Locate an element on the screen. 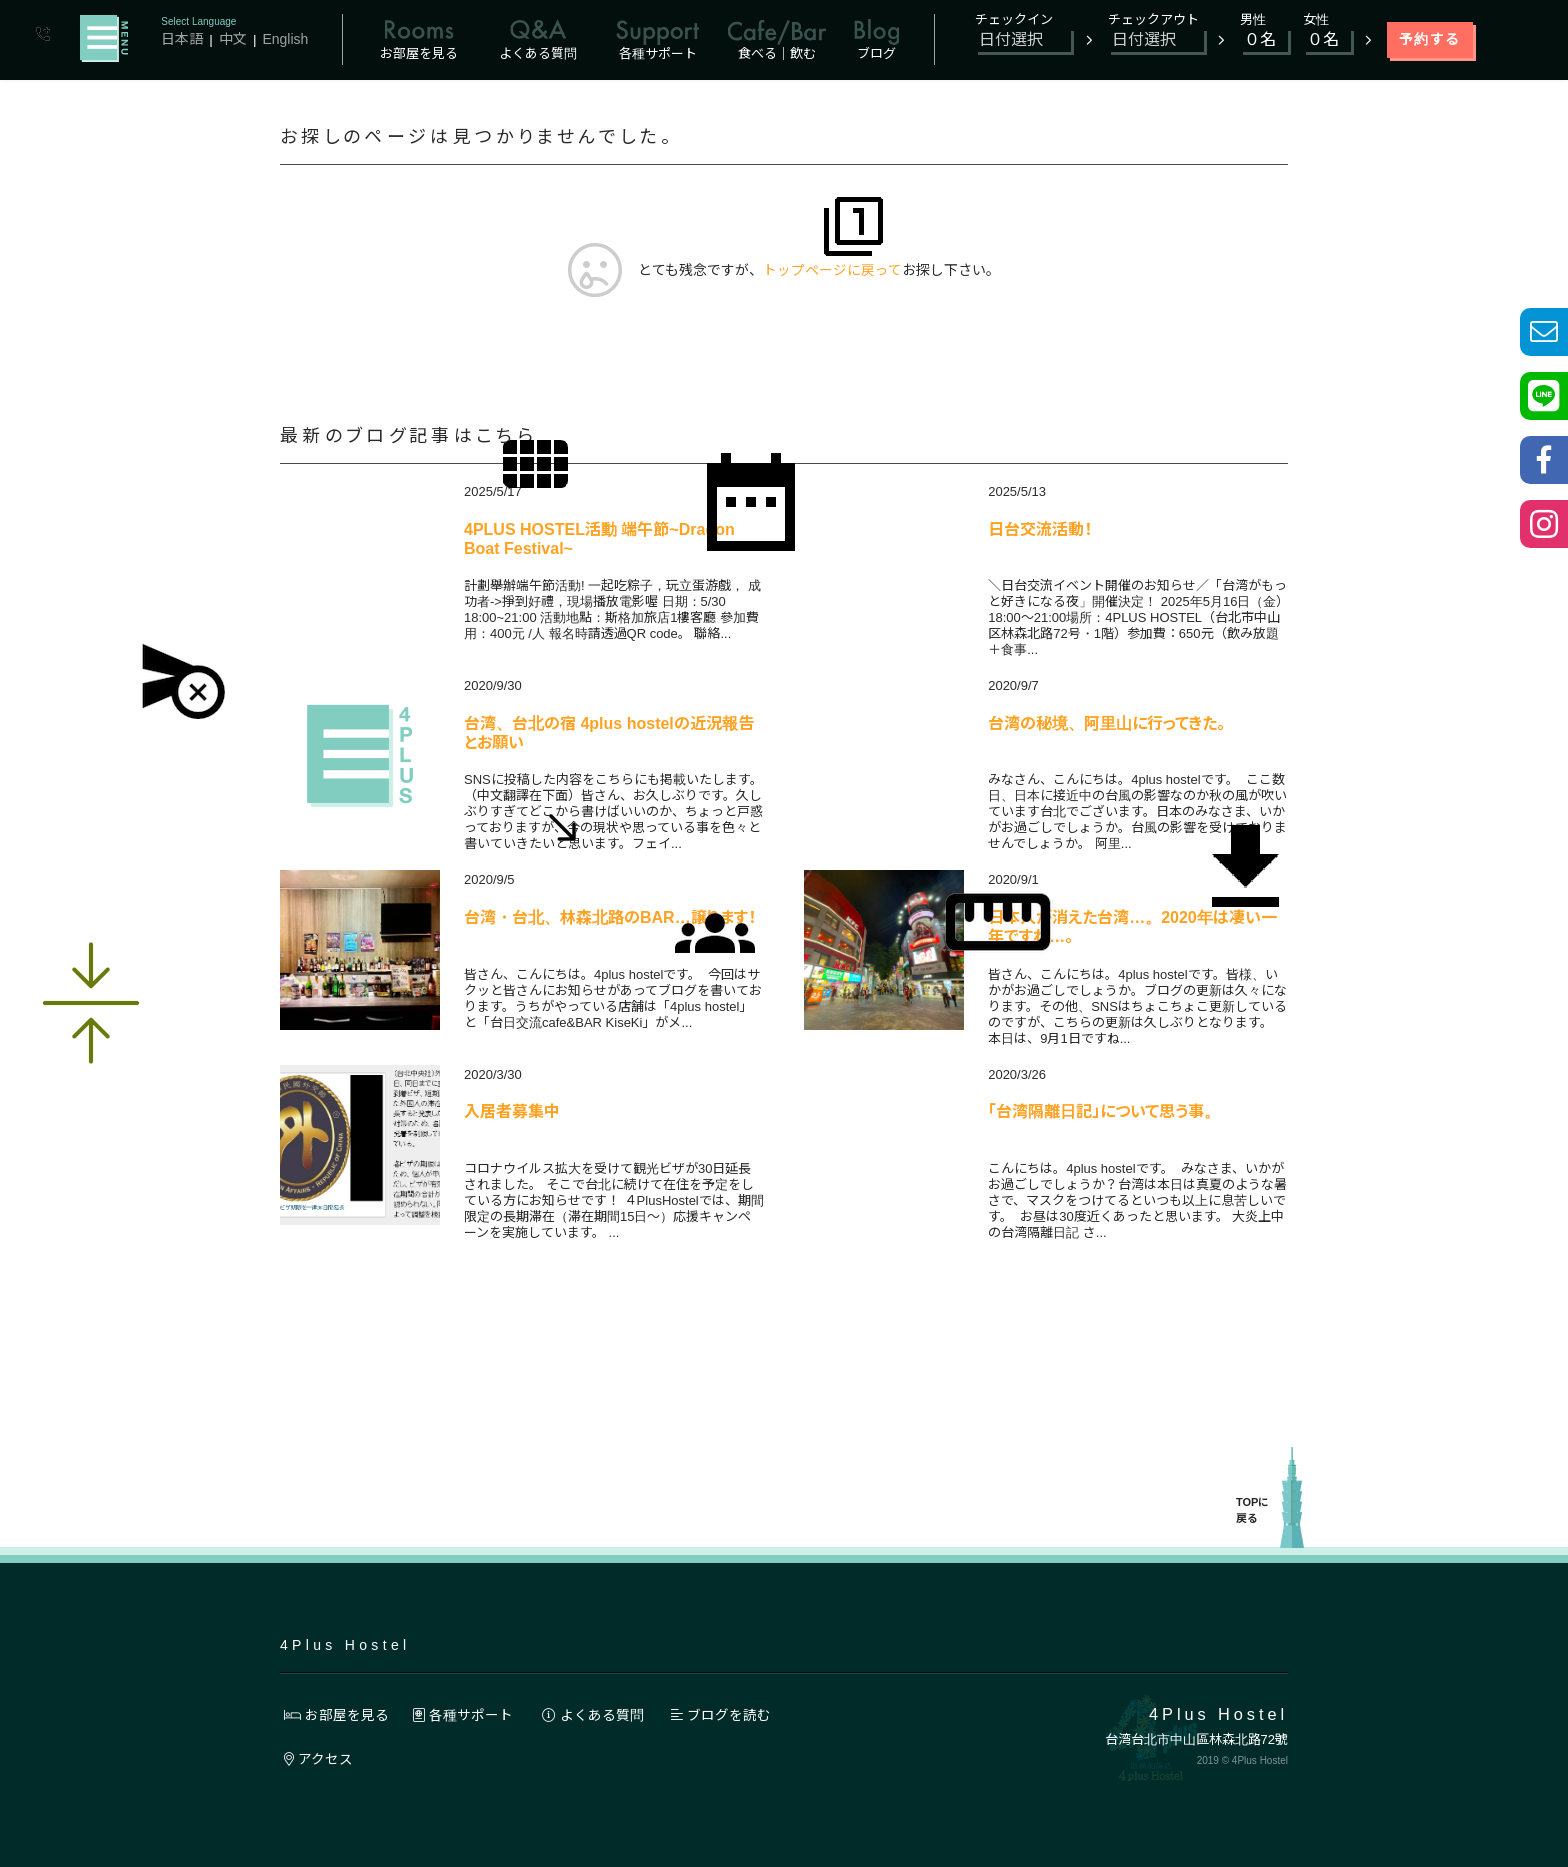 This screenshot has height=1867, width=1568. add a new contact to your phone is located at coordinates (43, 34).